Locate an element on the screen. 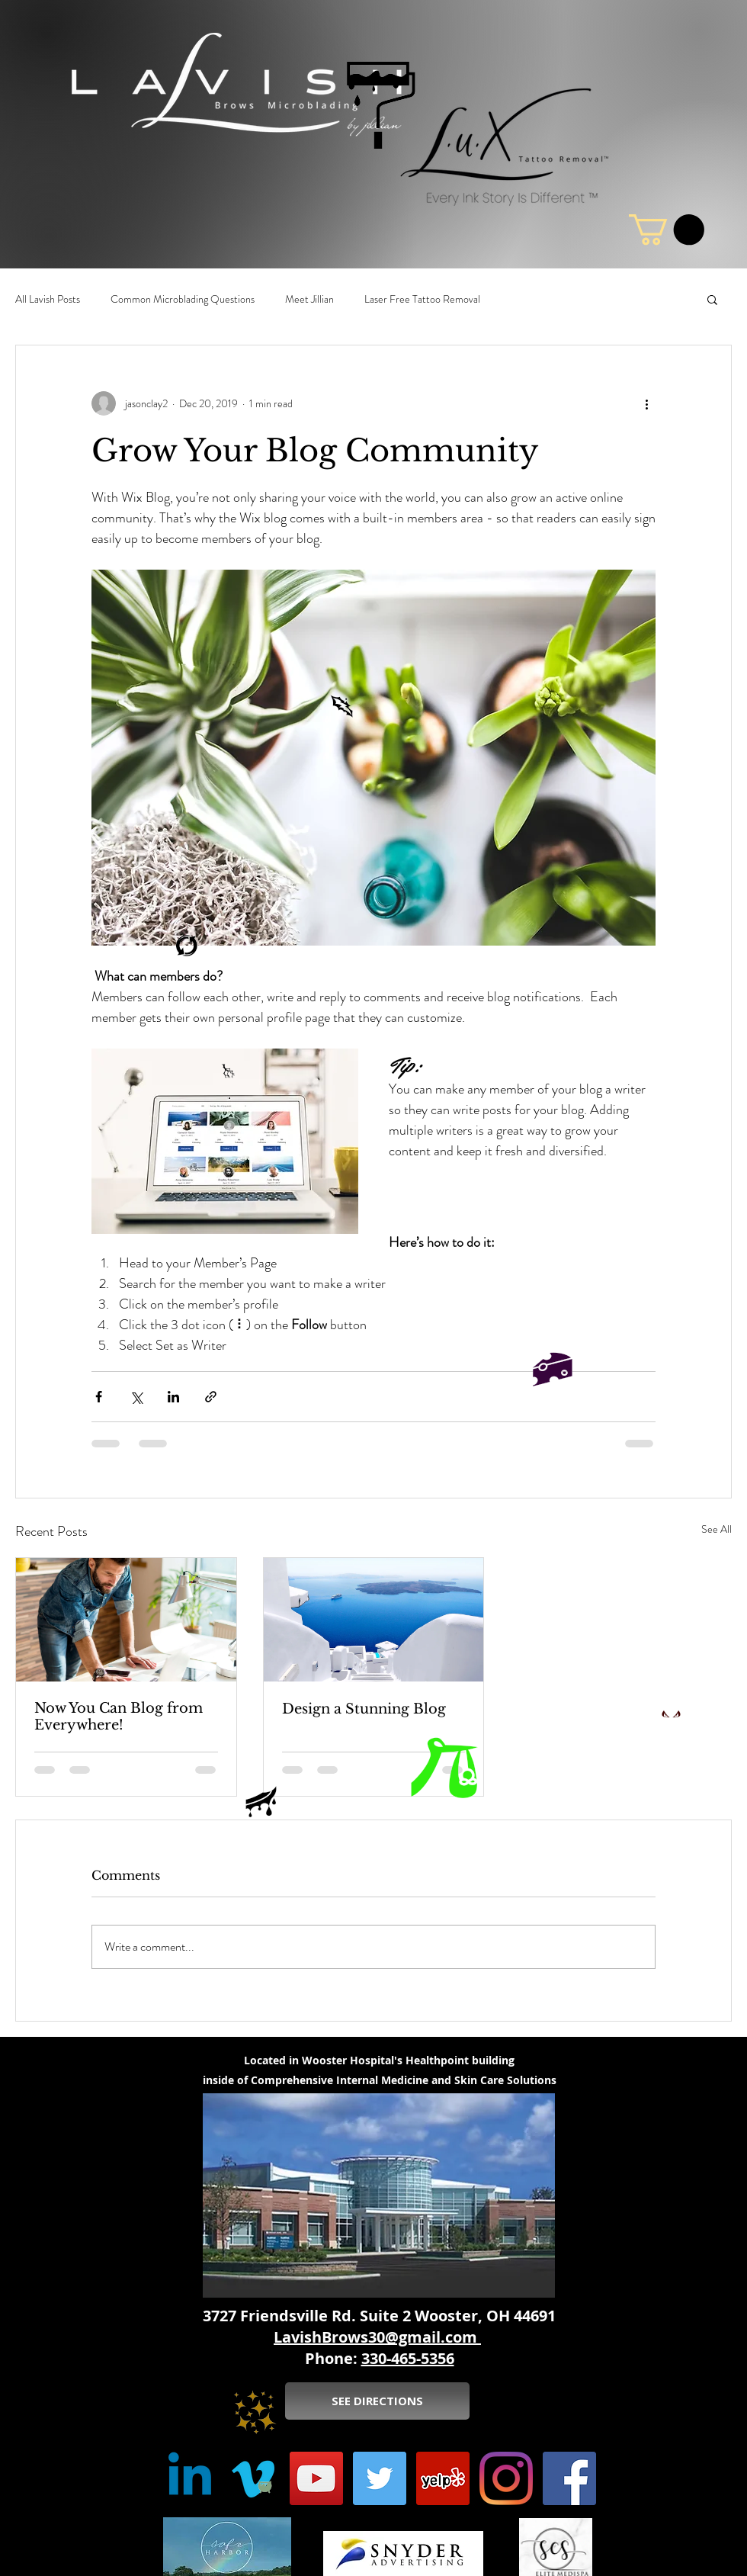 This screenshot has width=747, height=2576. indicates lightning or electrical damage effect is located at coordinates (227, 1071).